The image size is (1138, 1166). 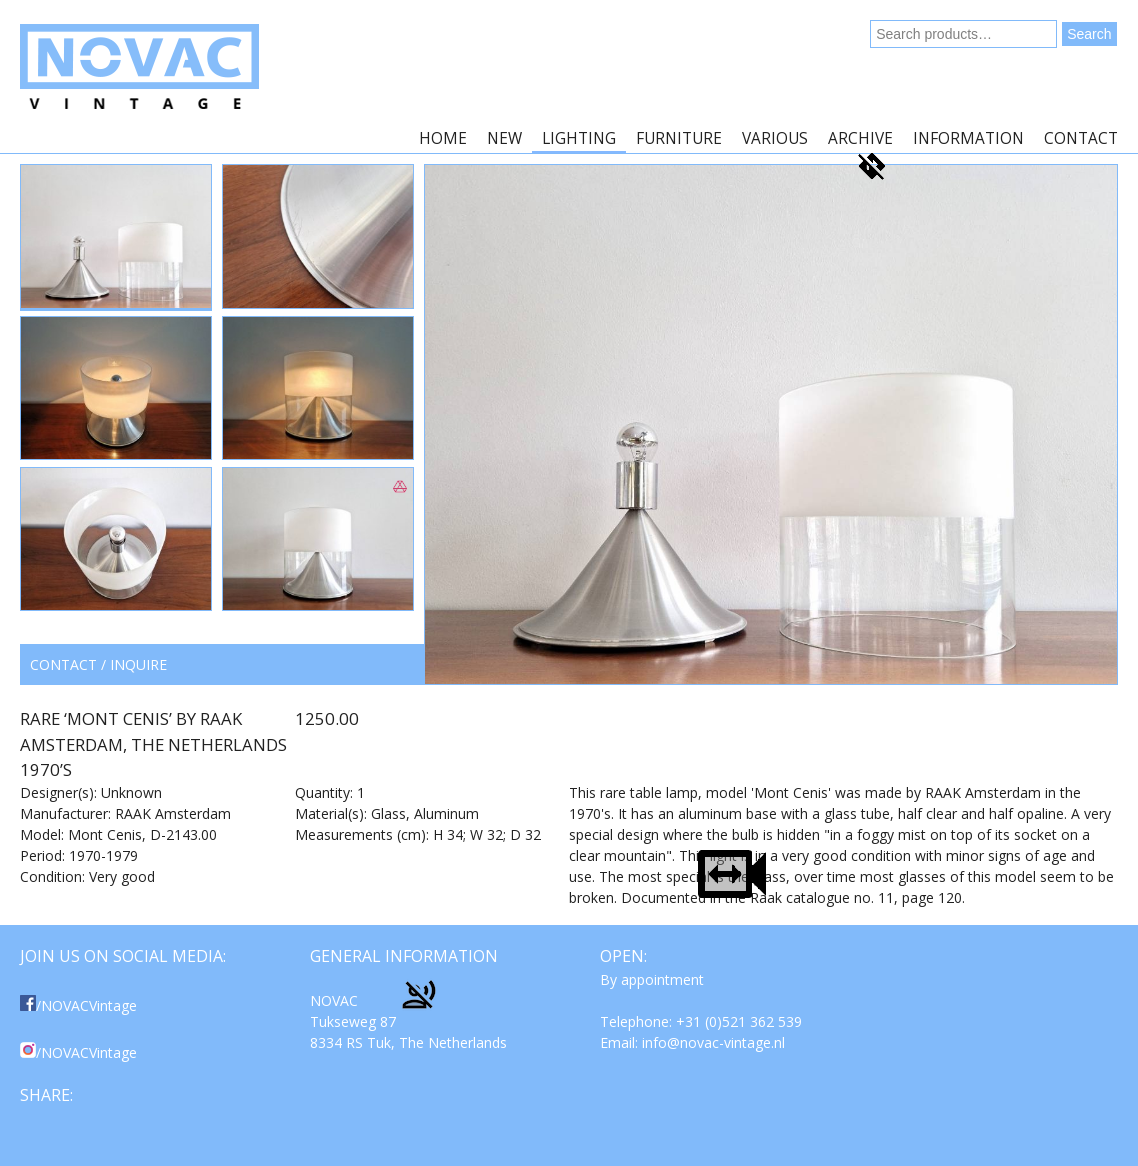 What do you see at coordinates (400, 487) in the screenshot?
I see `open Google Drive` at bounding box center [400, 487].